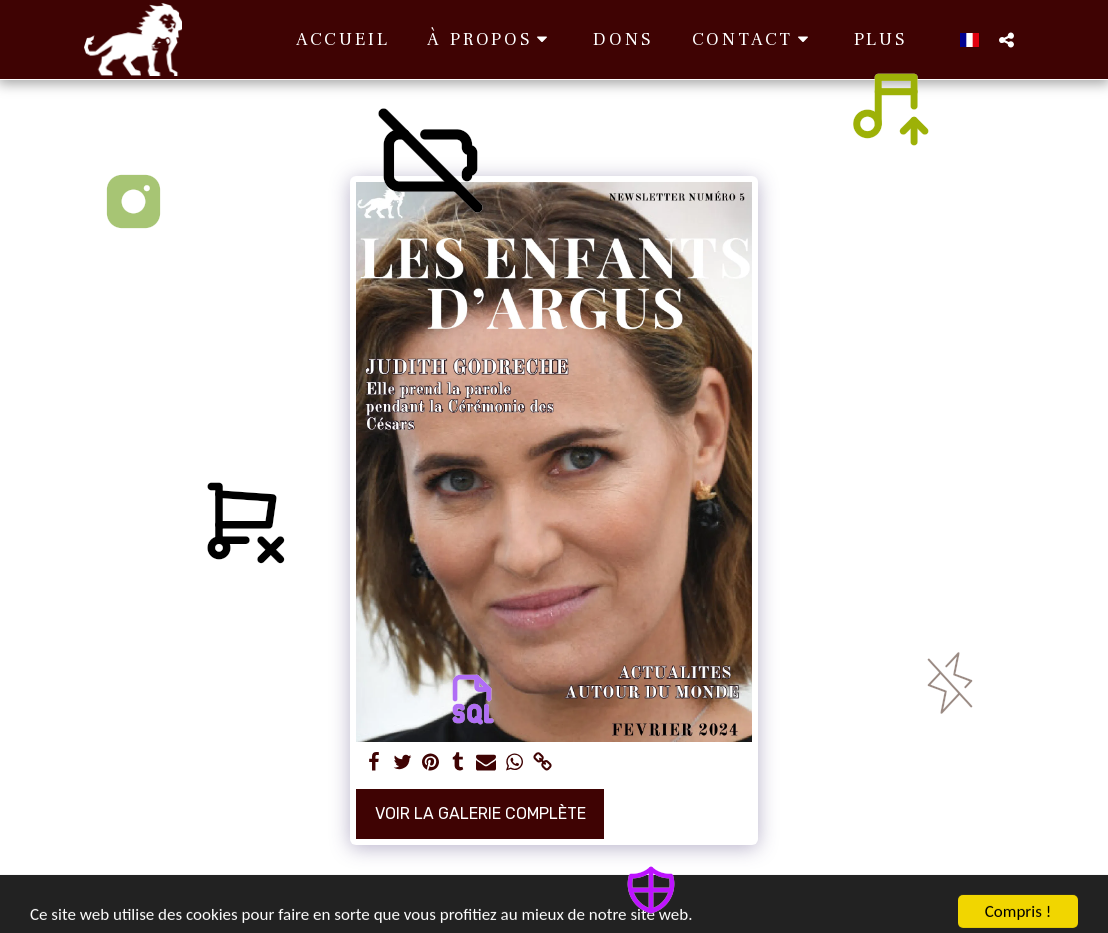 This screenshot has width=1108, height=933. What do you see at coordinates (472, 699) in the screenshot?
I see `indicates a SQL database file` at bounding box center [472, 699].